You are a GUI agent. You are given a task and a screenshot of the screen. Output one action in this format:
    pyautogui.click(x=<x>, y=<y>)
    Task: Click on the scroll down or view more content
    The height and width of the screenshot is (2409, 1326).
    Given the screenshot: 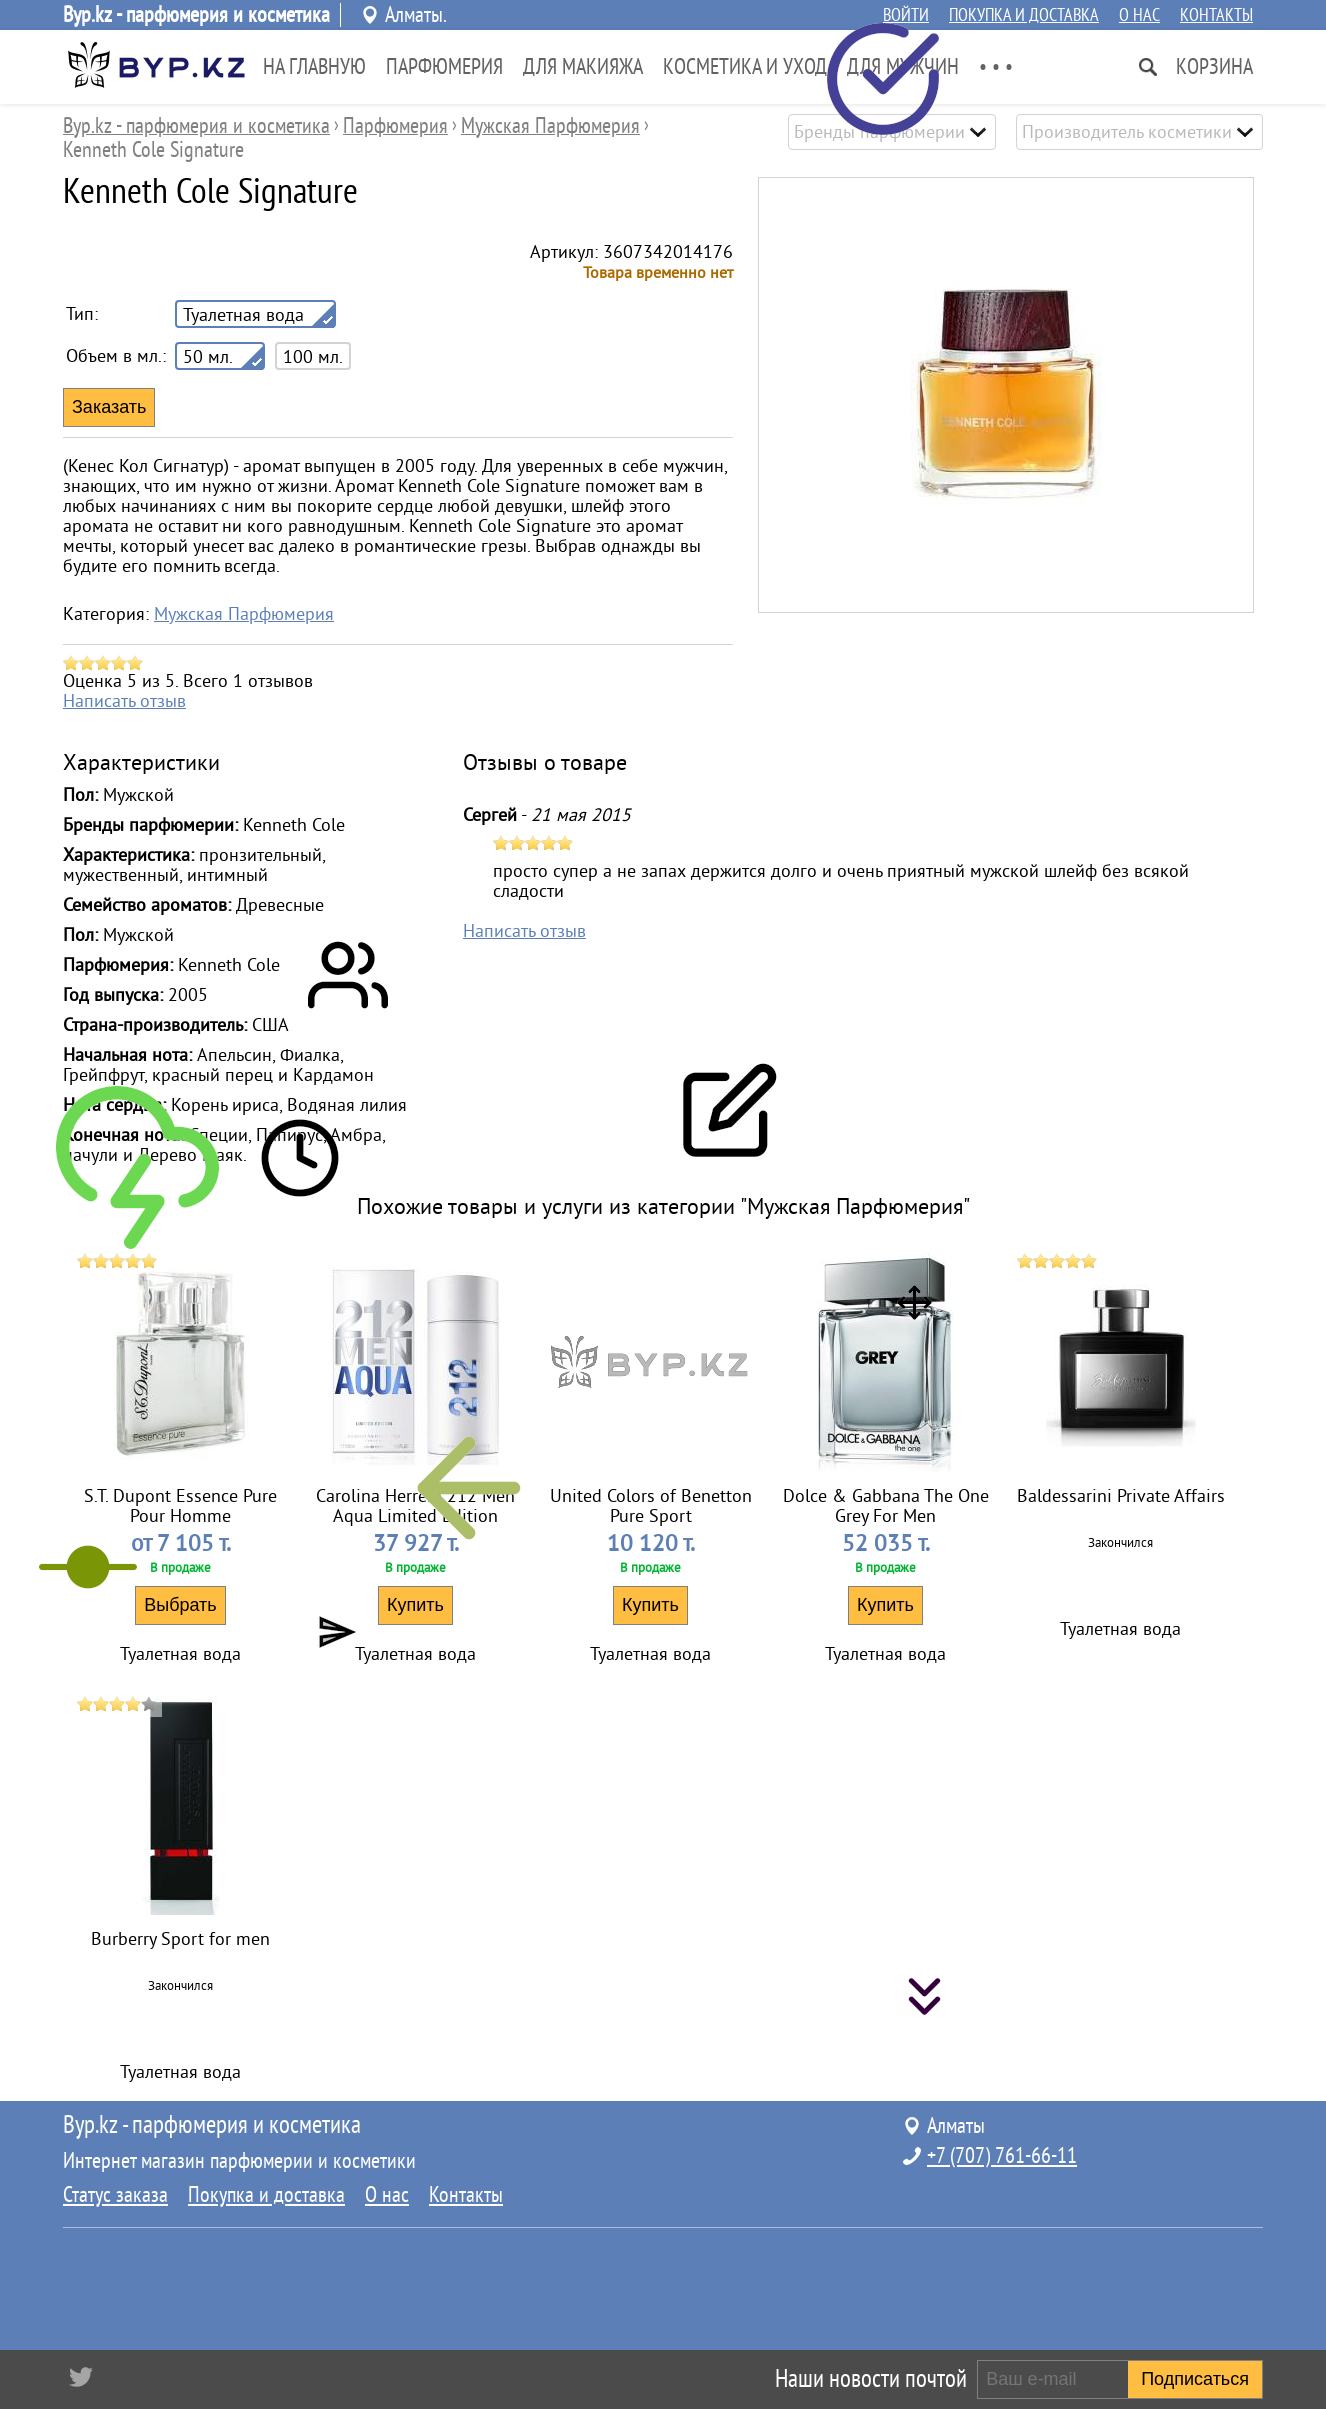 What is the action you would take?
    pyautogui.click(x=924, y=1996)
    